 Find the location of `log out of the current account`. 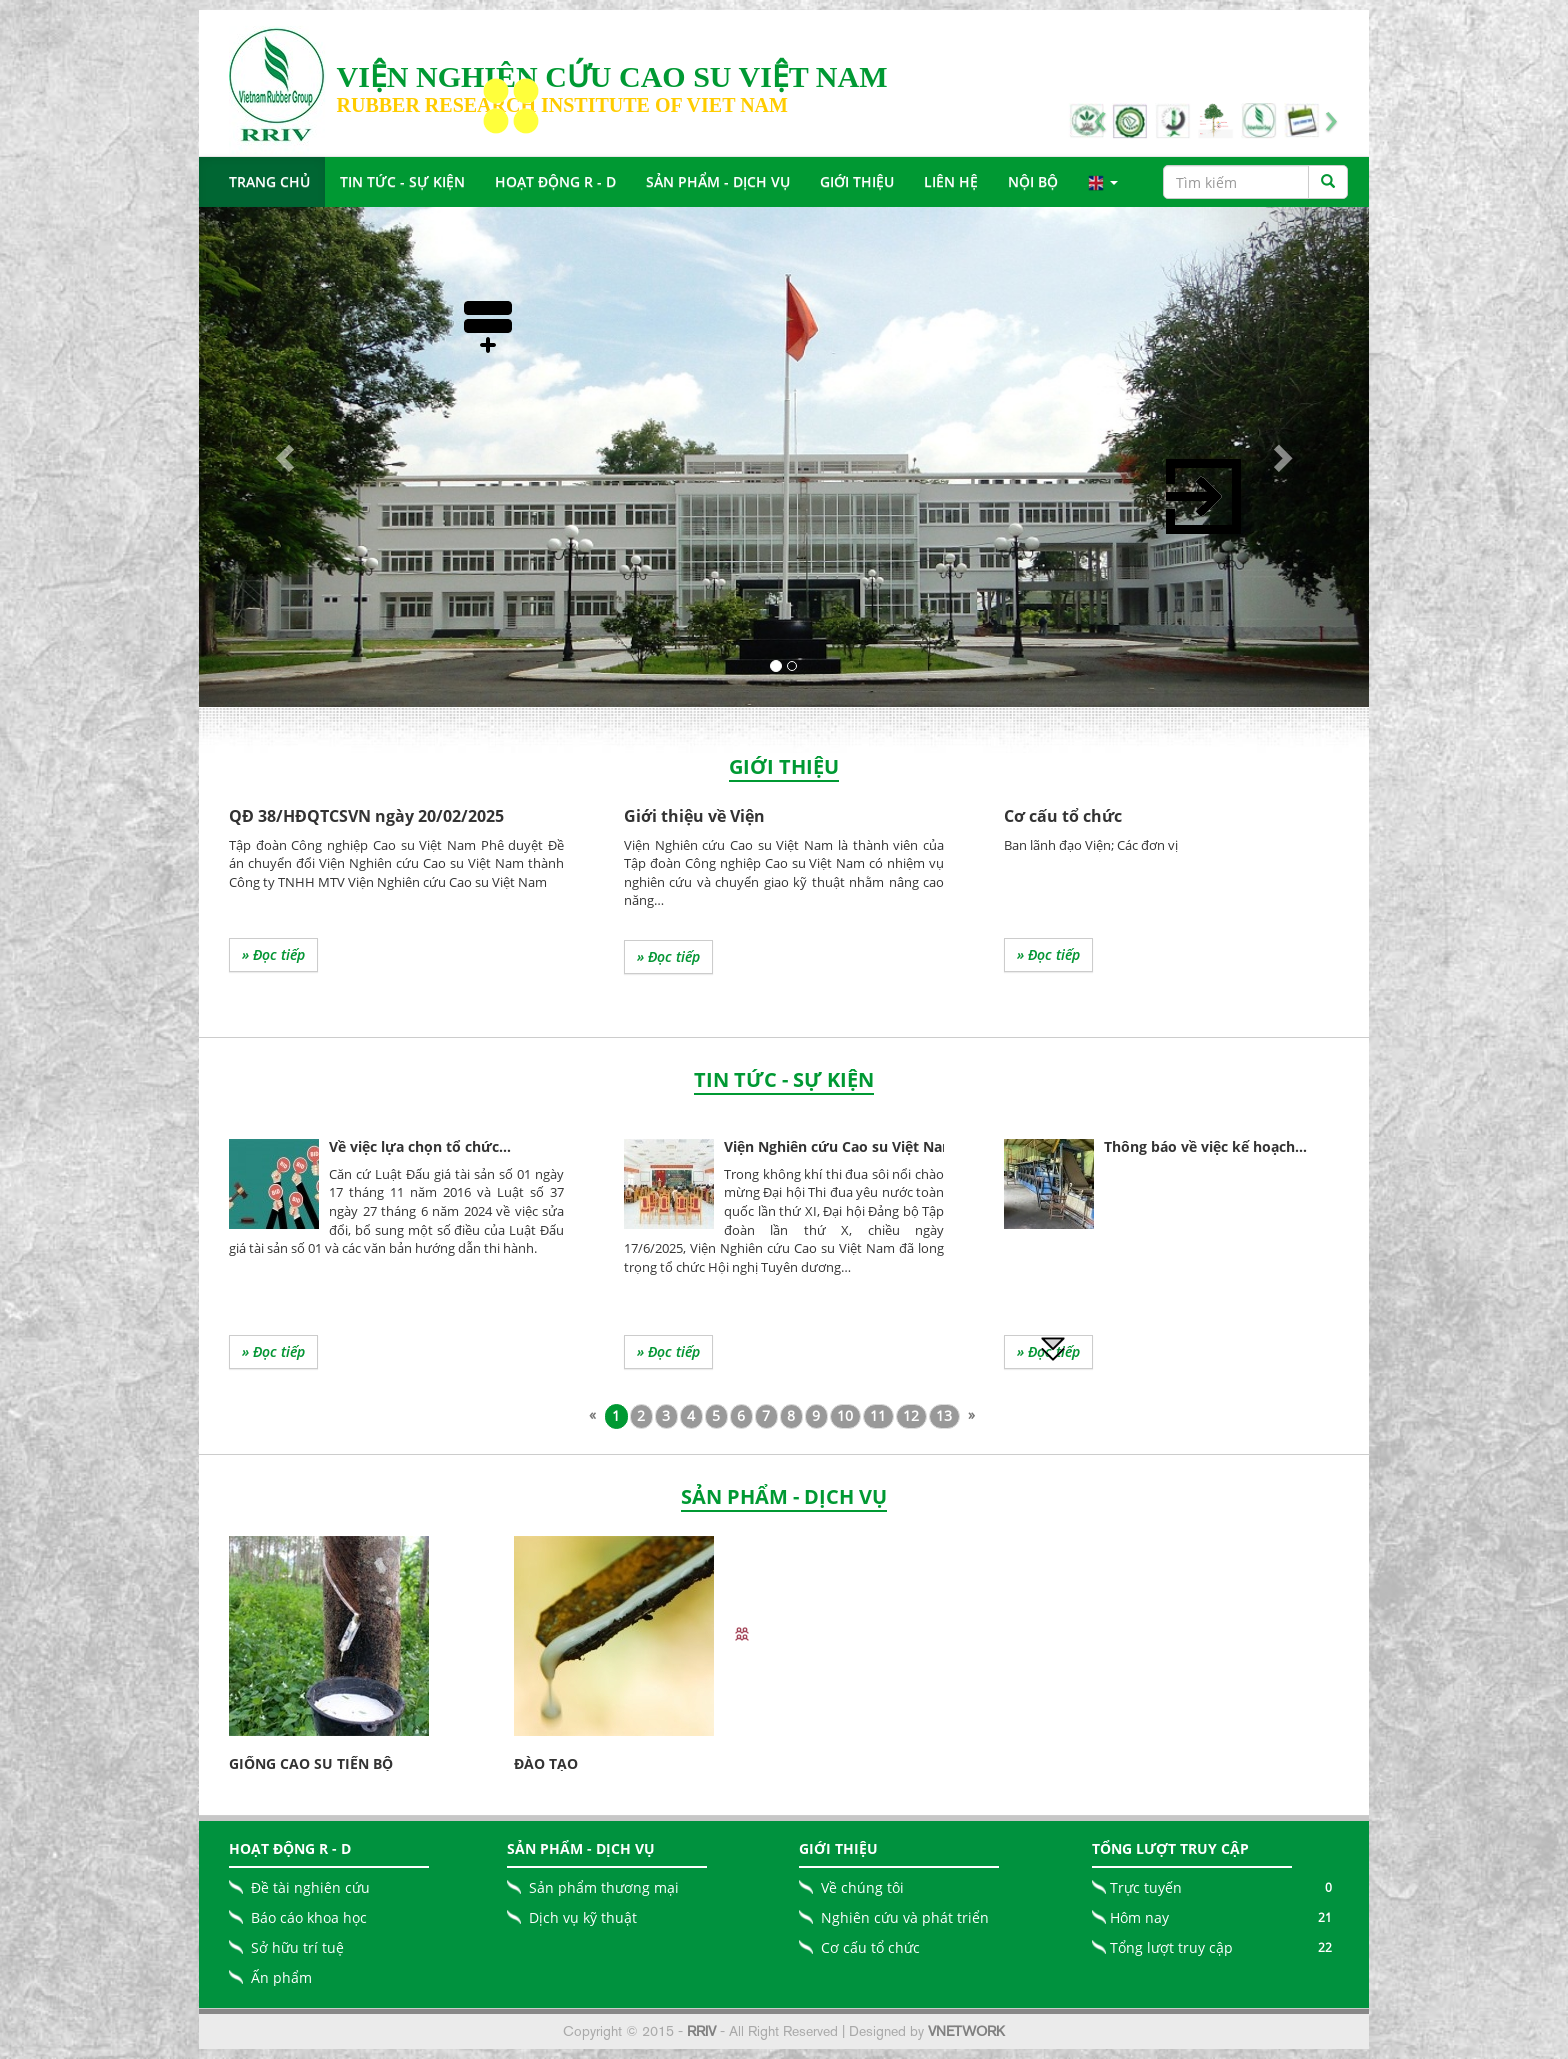

log out of the current account is located at coordinates (1203, 496).